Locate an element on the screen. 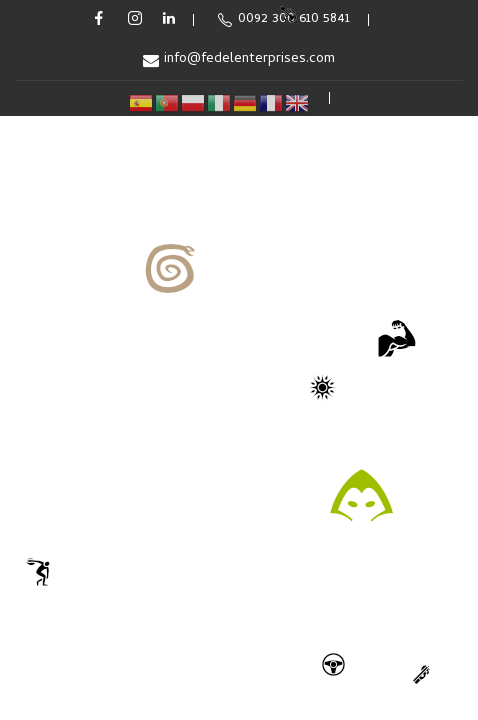 This screenshot has height=720, width=478. access discus throw or athletics events is located at coordinates (38, 572).